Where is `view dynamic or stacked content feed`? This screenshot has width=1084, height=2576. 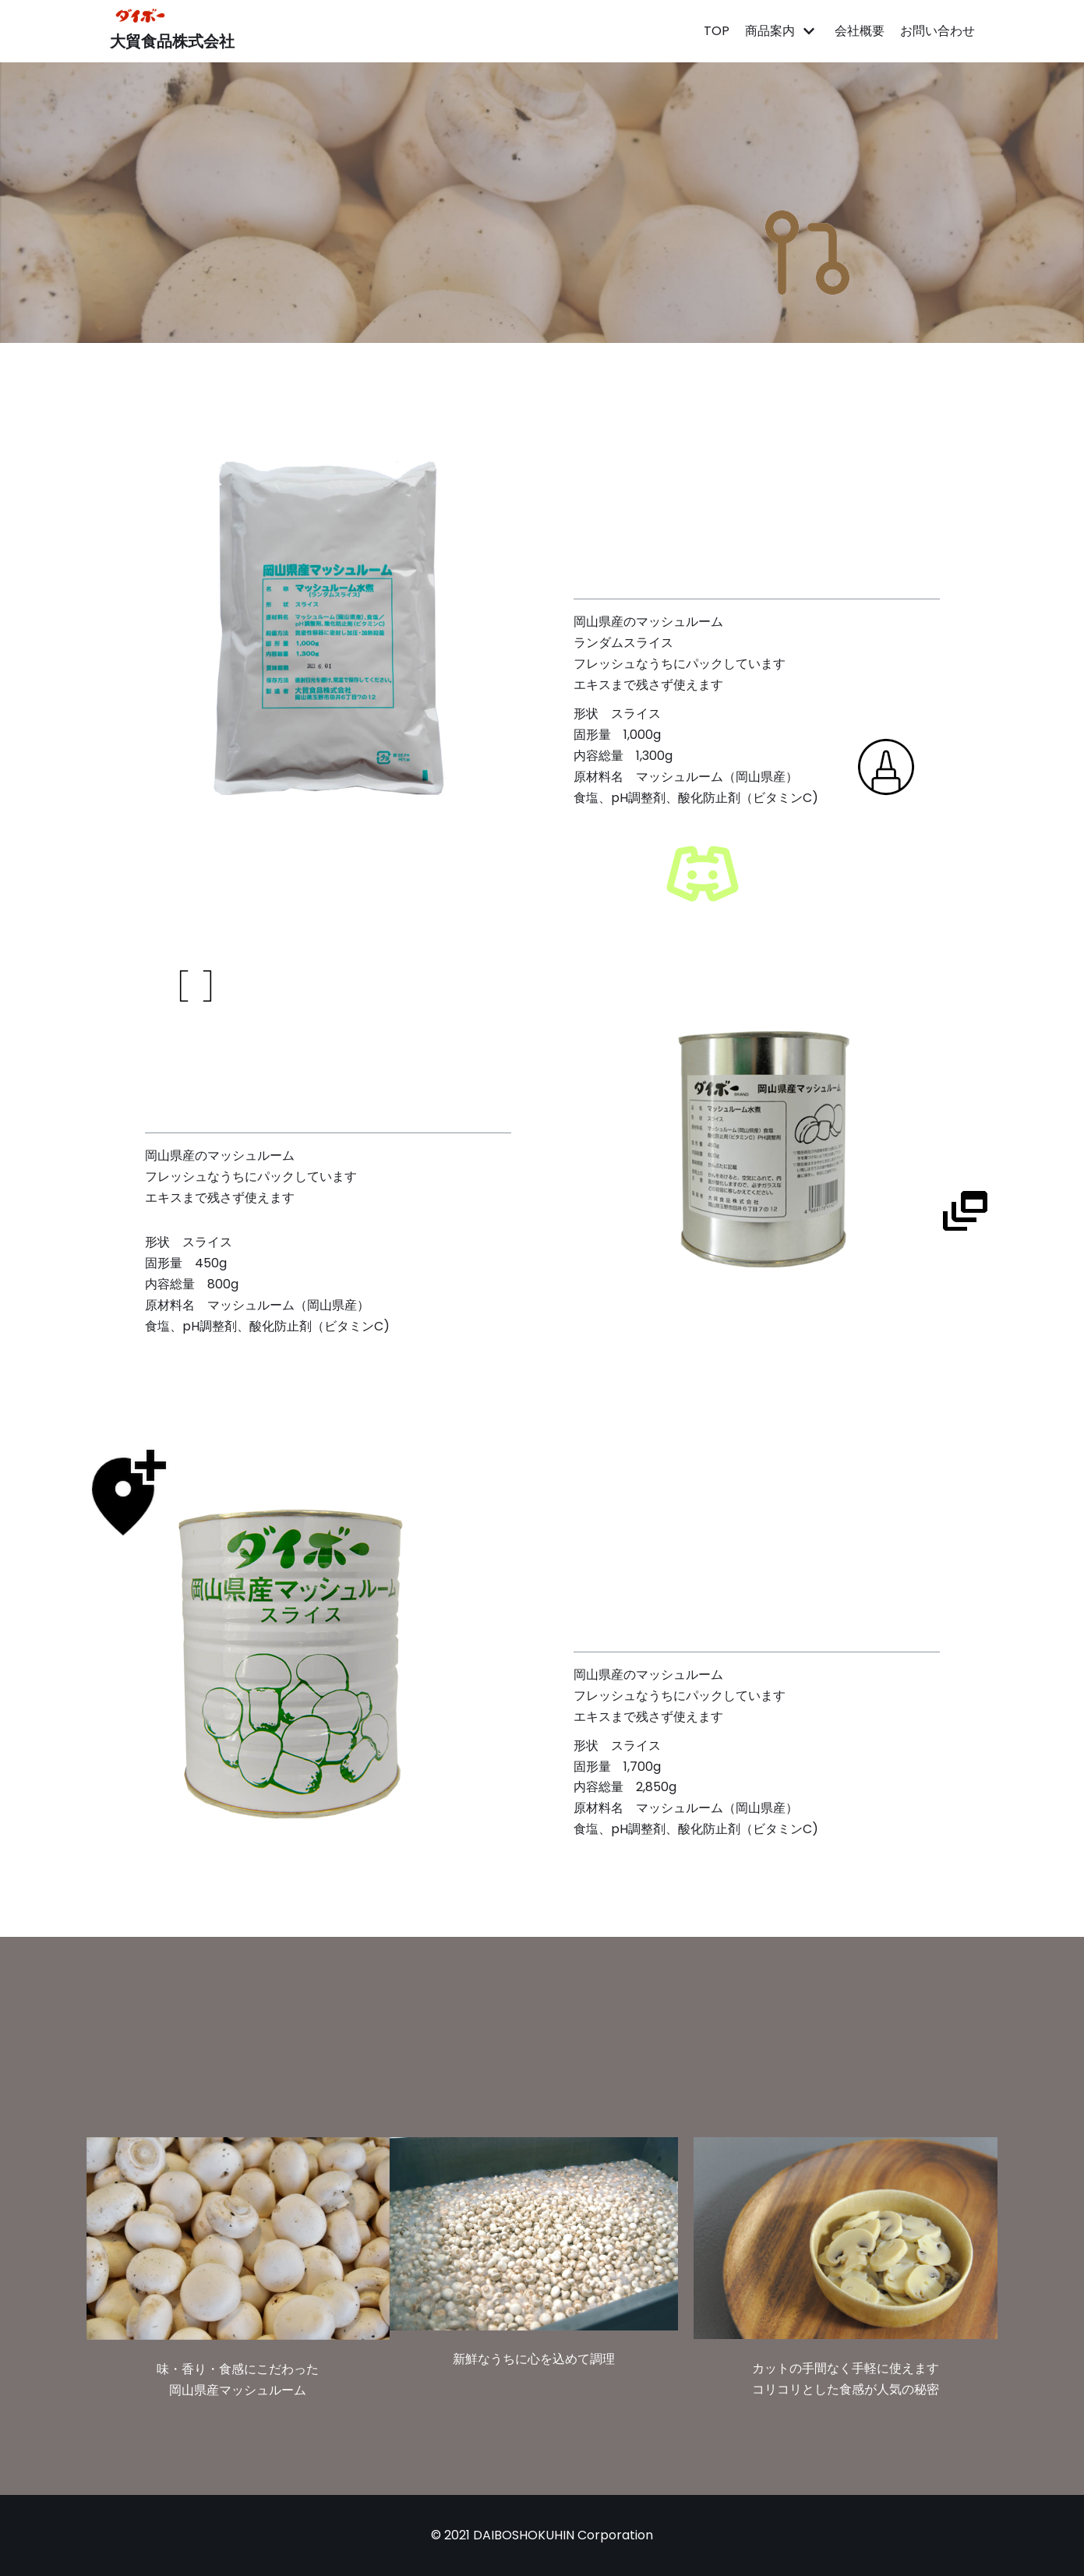 view dynamic or stacked content feed is located at coordinates (965, 1210).